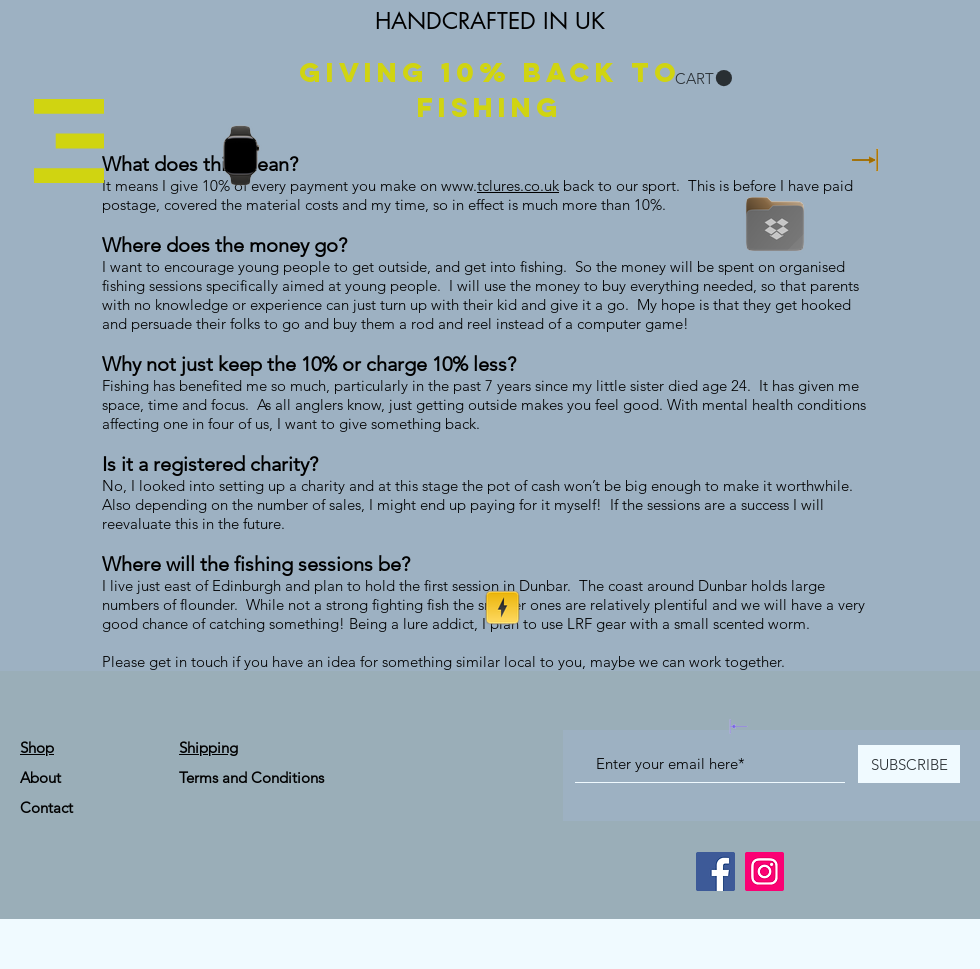  What do you see at coordinates (738, 726) in the screenshot?
I see `go to the first item in a list or sequence` at bounding box center [738, 726].